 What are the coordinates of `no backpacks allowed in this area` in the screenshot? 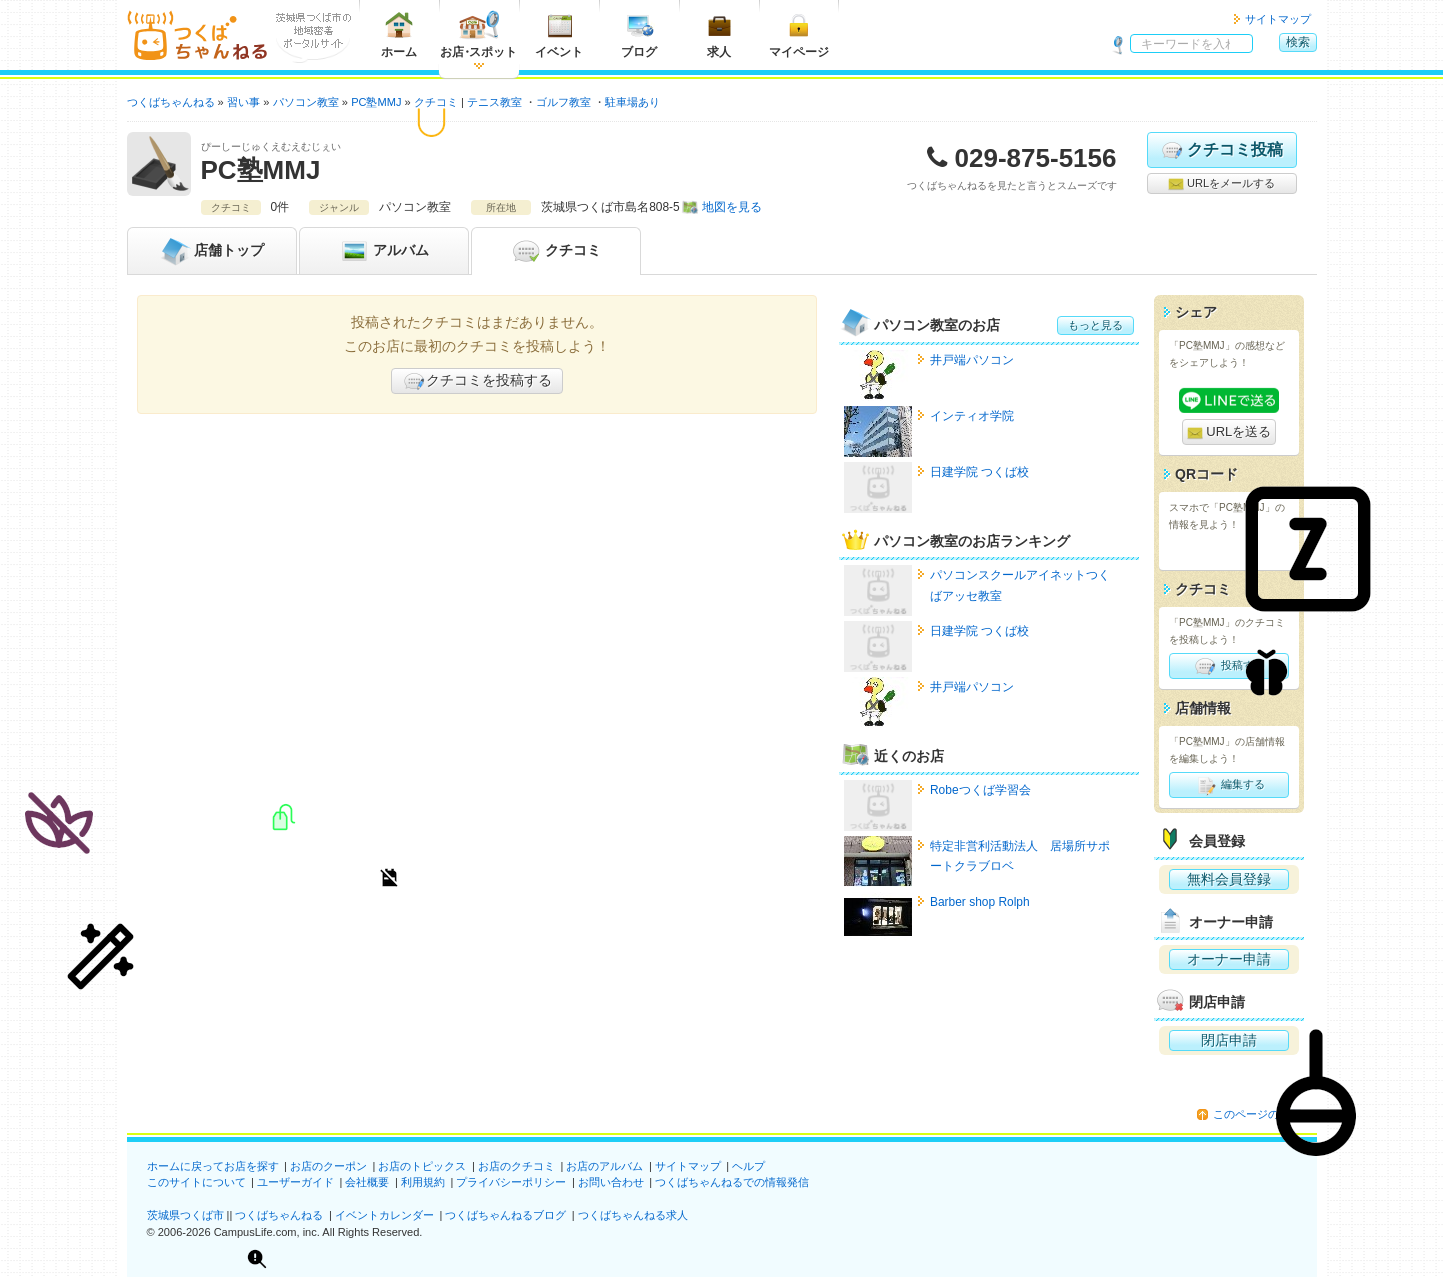 It's located at (389, 877).